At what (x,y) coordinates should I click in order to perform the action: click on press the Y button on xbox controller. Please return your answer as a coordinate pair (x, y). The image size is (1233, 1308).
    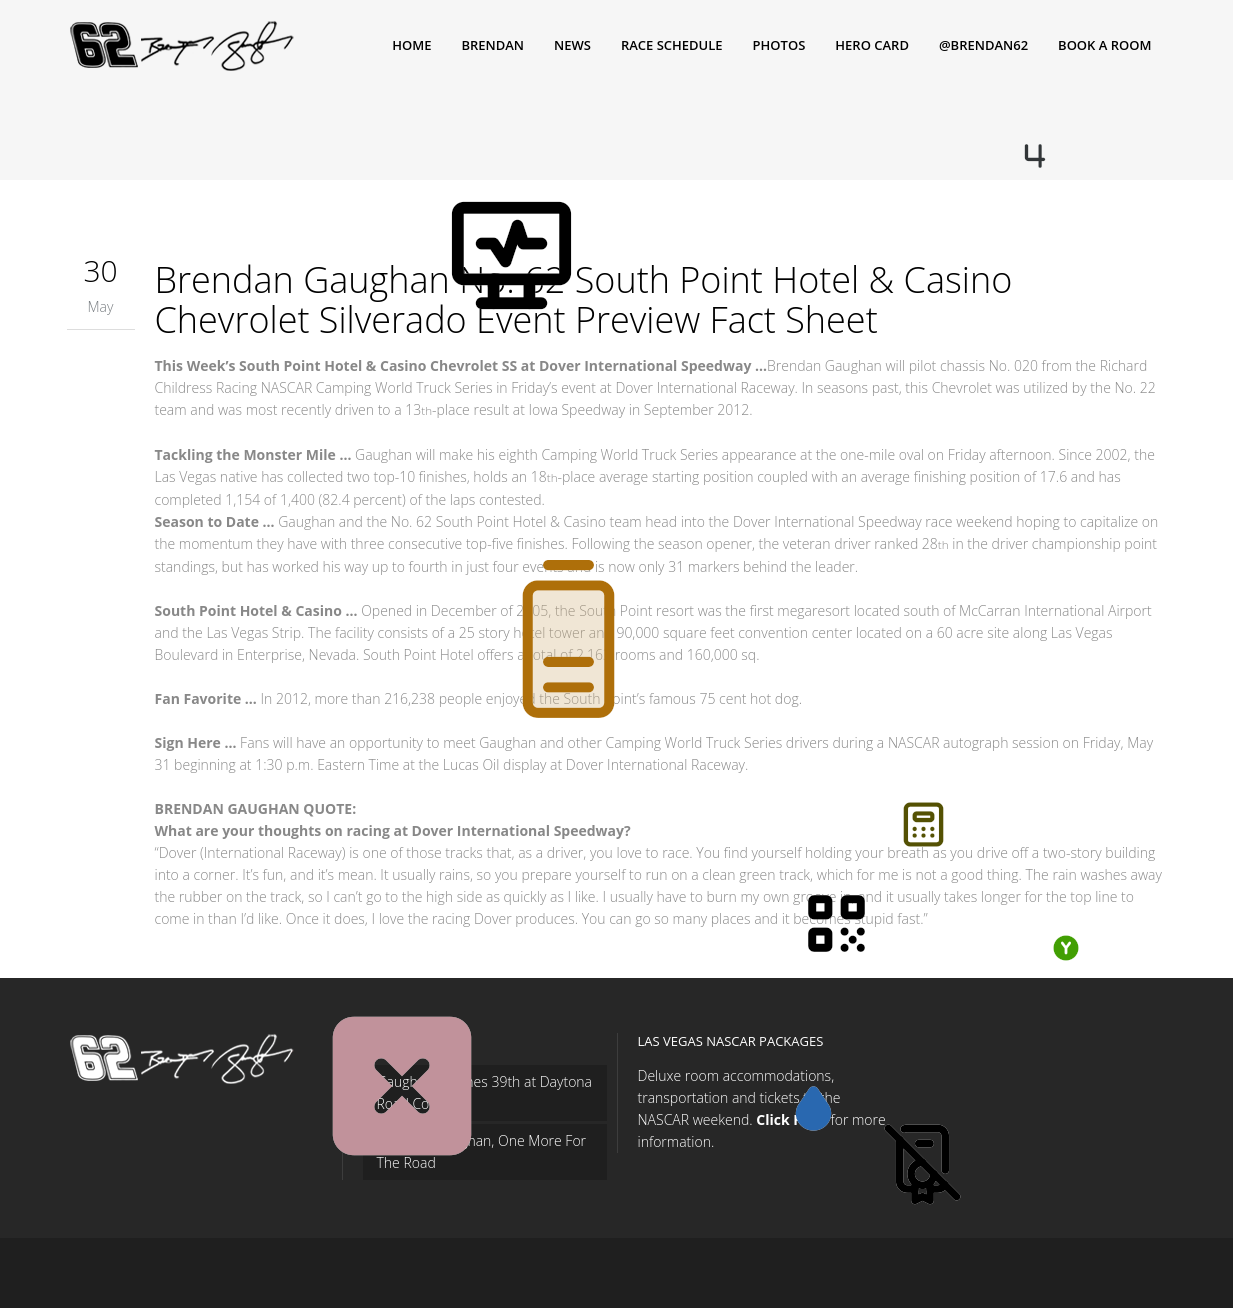
    Looking at the image, I should click on (1066, 948).